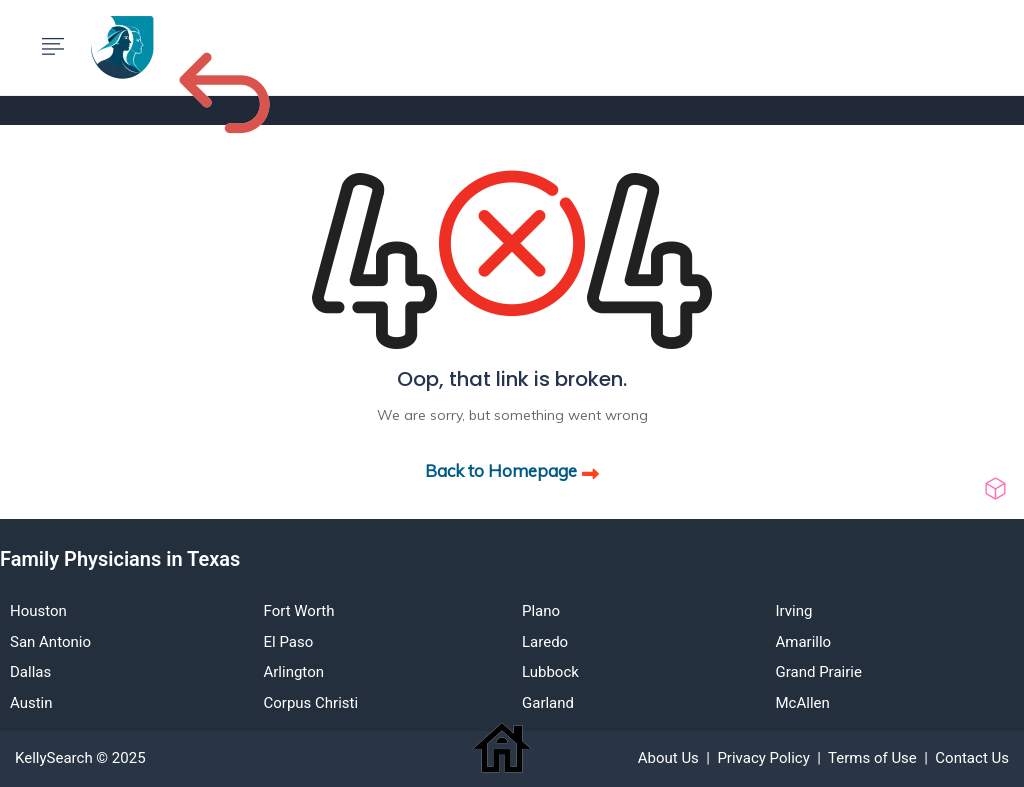  Describe the element at coordinates (224, 94) in the screenshot. I see `undo the last action` at that location.